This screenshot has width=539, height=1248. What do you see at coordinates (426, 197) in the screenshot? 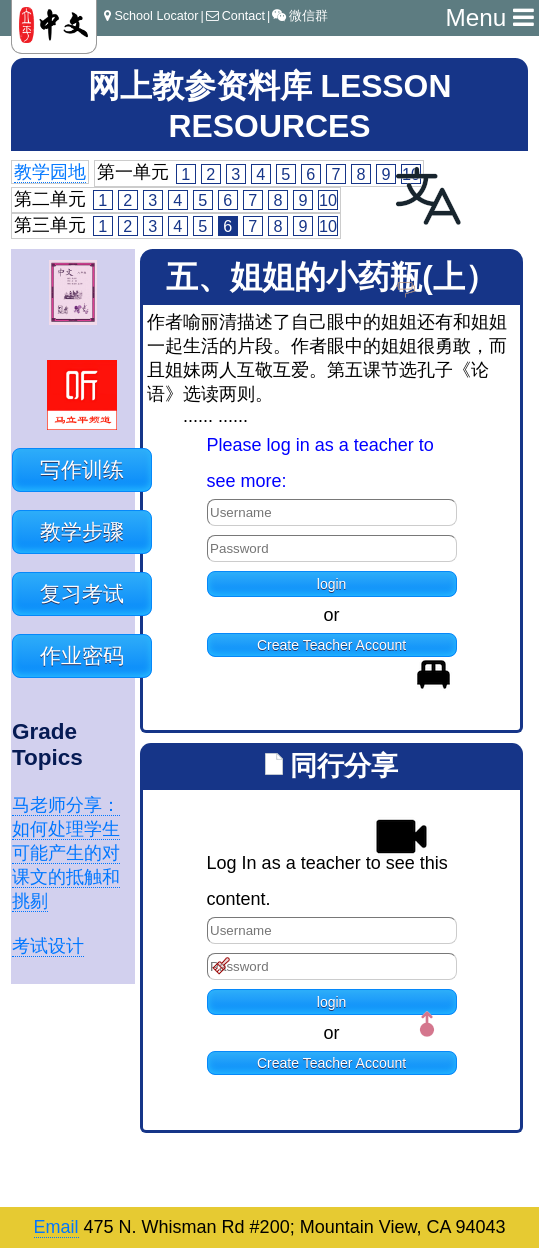
I see `translate text to another language` at bounding box center [426, 197].